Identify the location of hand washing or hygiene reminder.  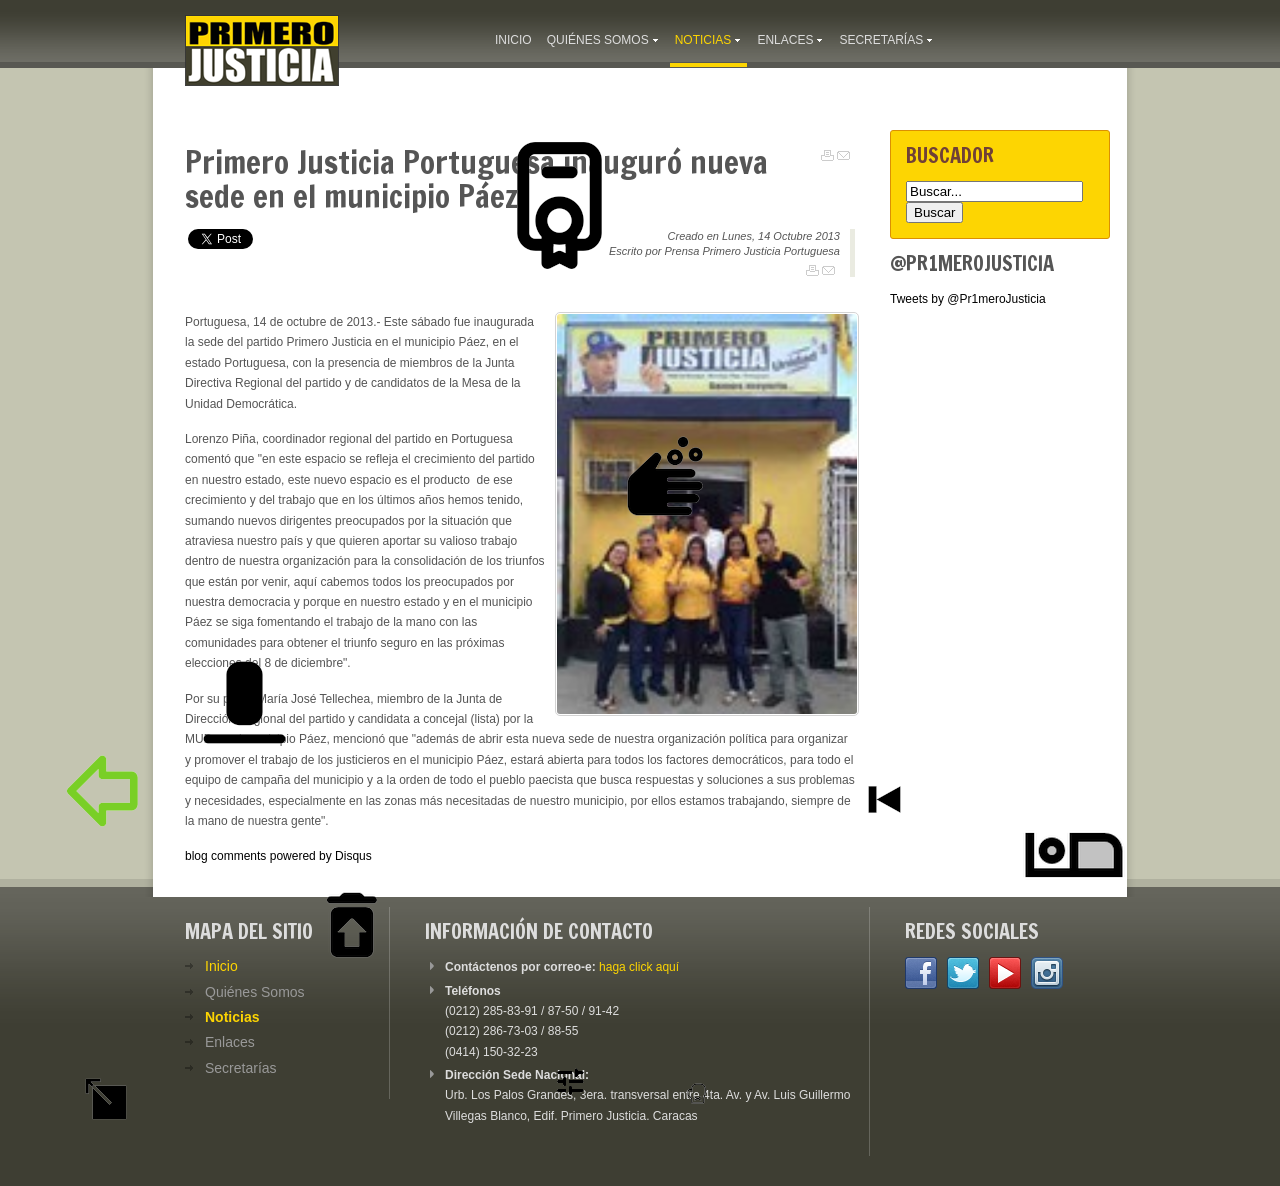
(667, 476).